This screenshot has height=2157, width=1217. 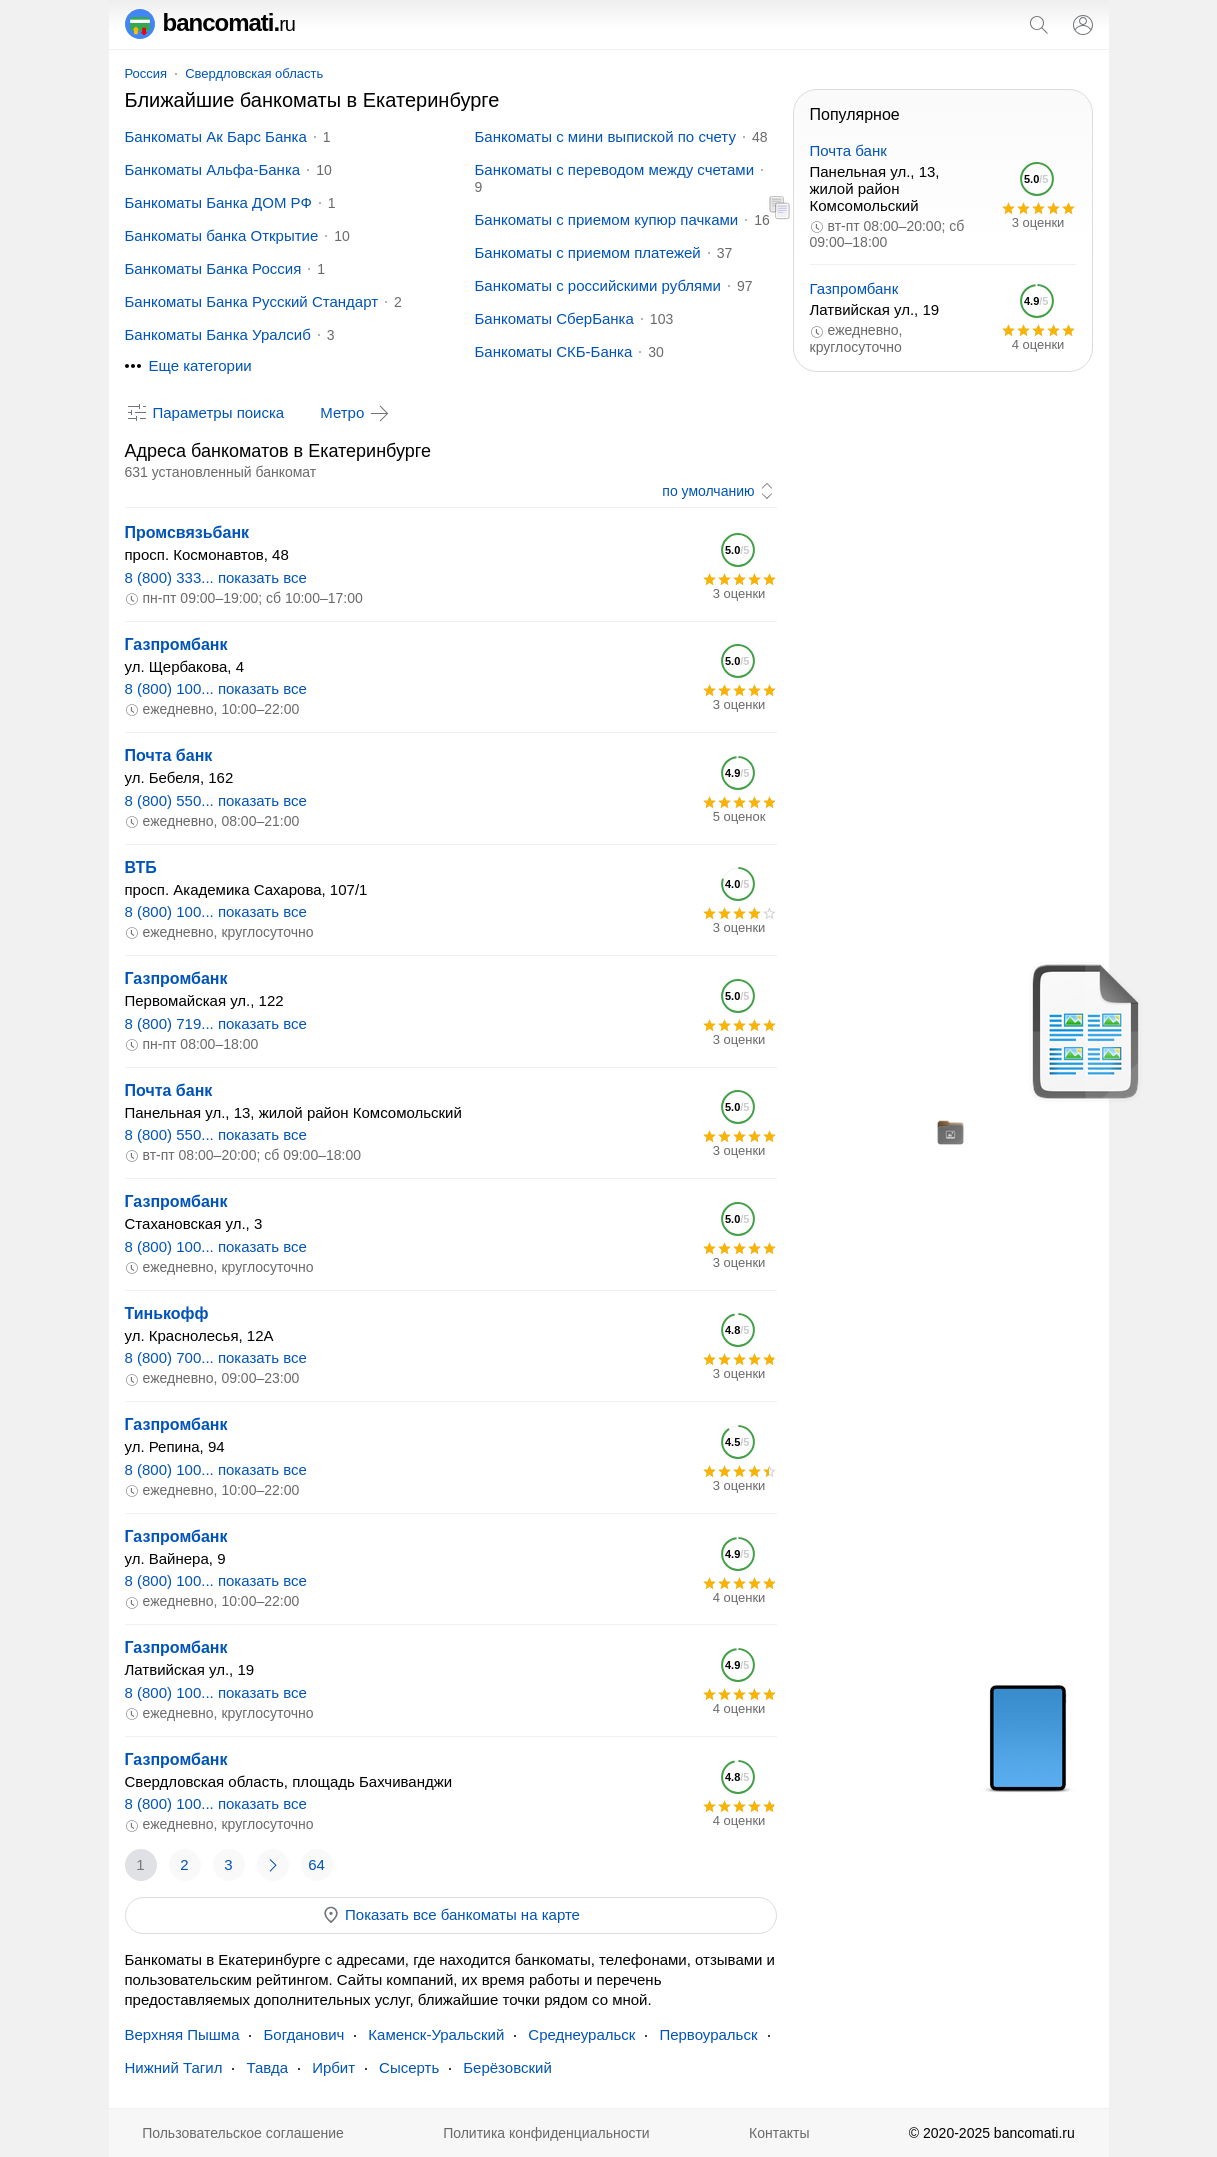 What do you see at coordinates (1085, 1031) in the screenshot?
I see `open an opendocument master document file` at bounding box center [1085, 1031].